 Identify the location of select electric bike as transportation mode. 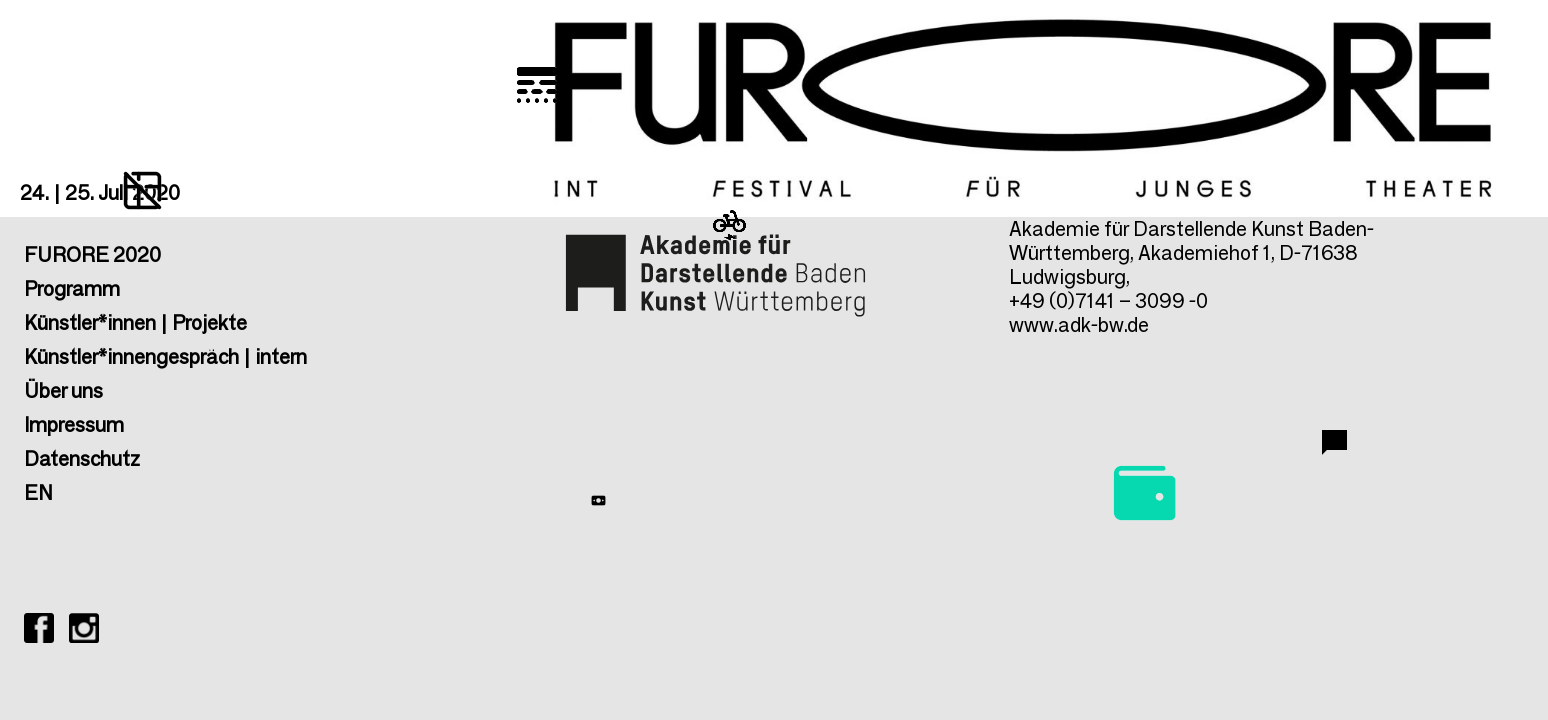
(729, 225).